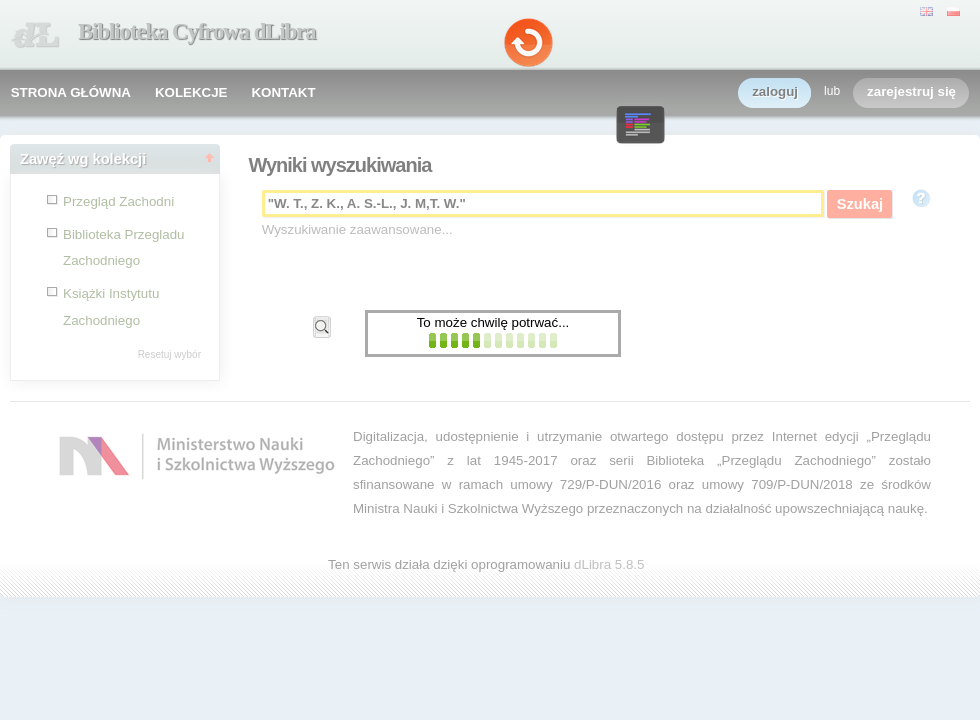  Describe the element at coordinates (322, 327) in the screenshot. I see `open the log viewer application` at that location.